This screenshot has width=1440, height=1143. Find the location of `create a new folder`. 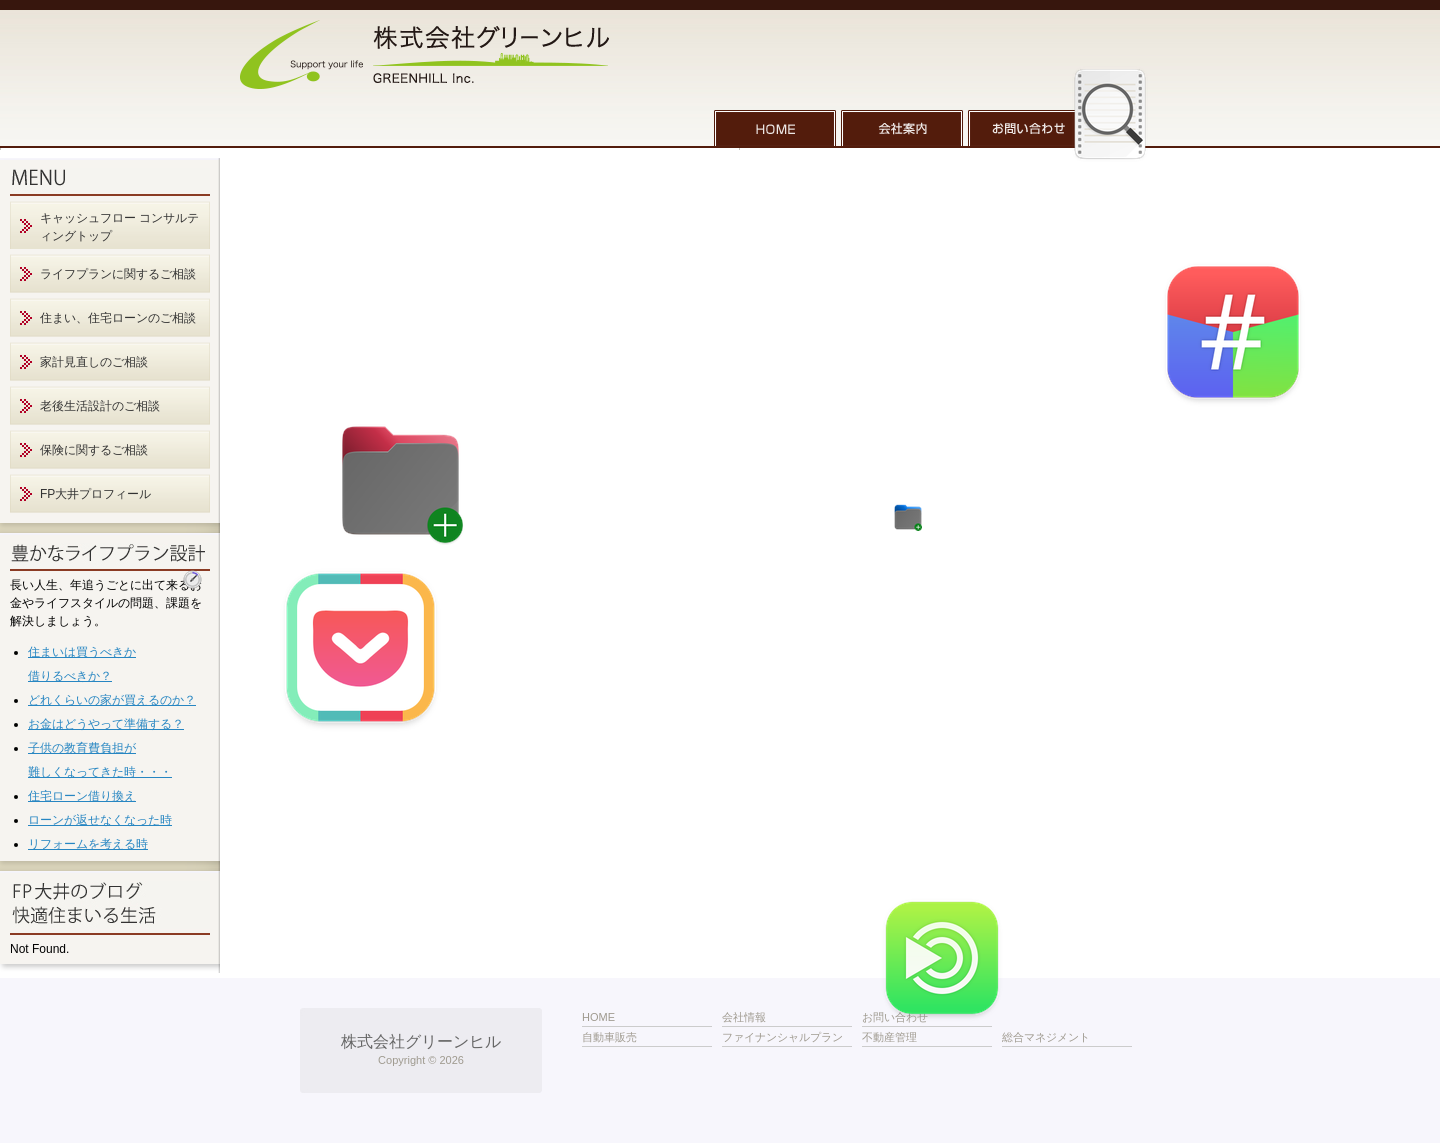

create a new folder is located at coordinates (400, 480).